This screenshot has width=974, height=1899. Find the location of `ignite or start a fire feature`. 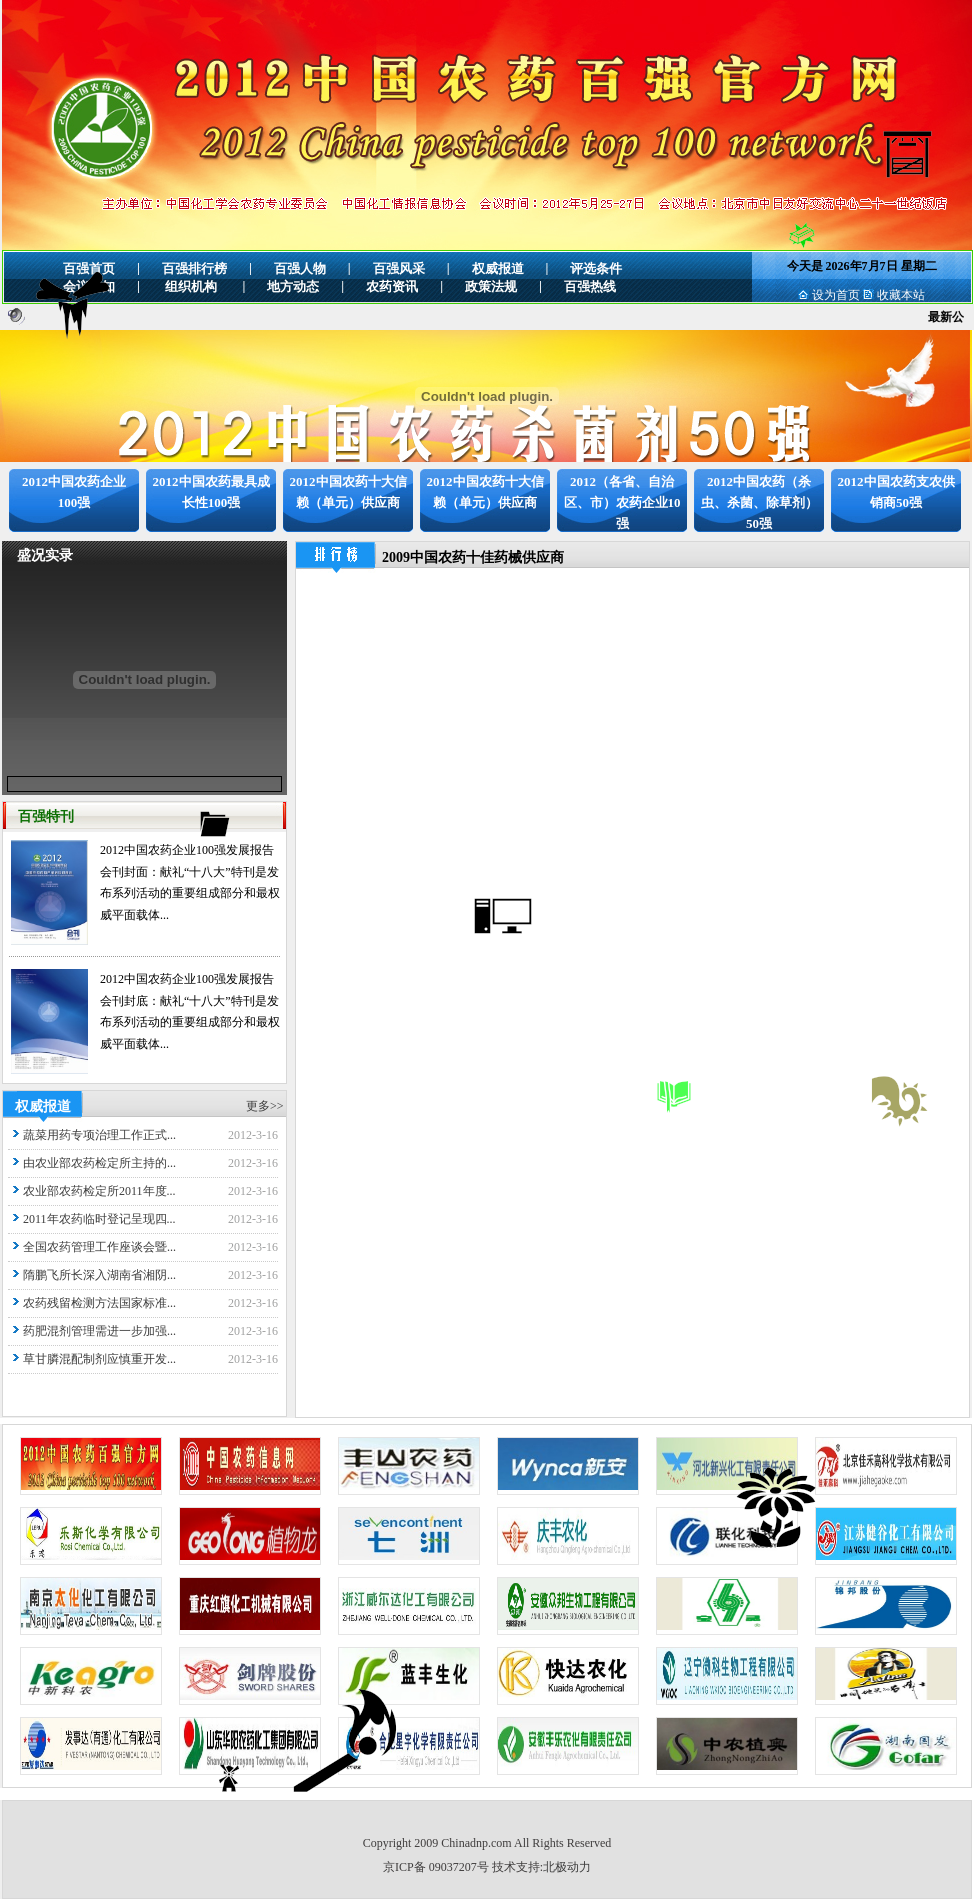

ignite or start a fire feature is located at coordinates (345, 1740).